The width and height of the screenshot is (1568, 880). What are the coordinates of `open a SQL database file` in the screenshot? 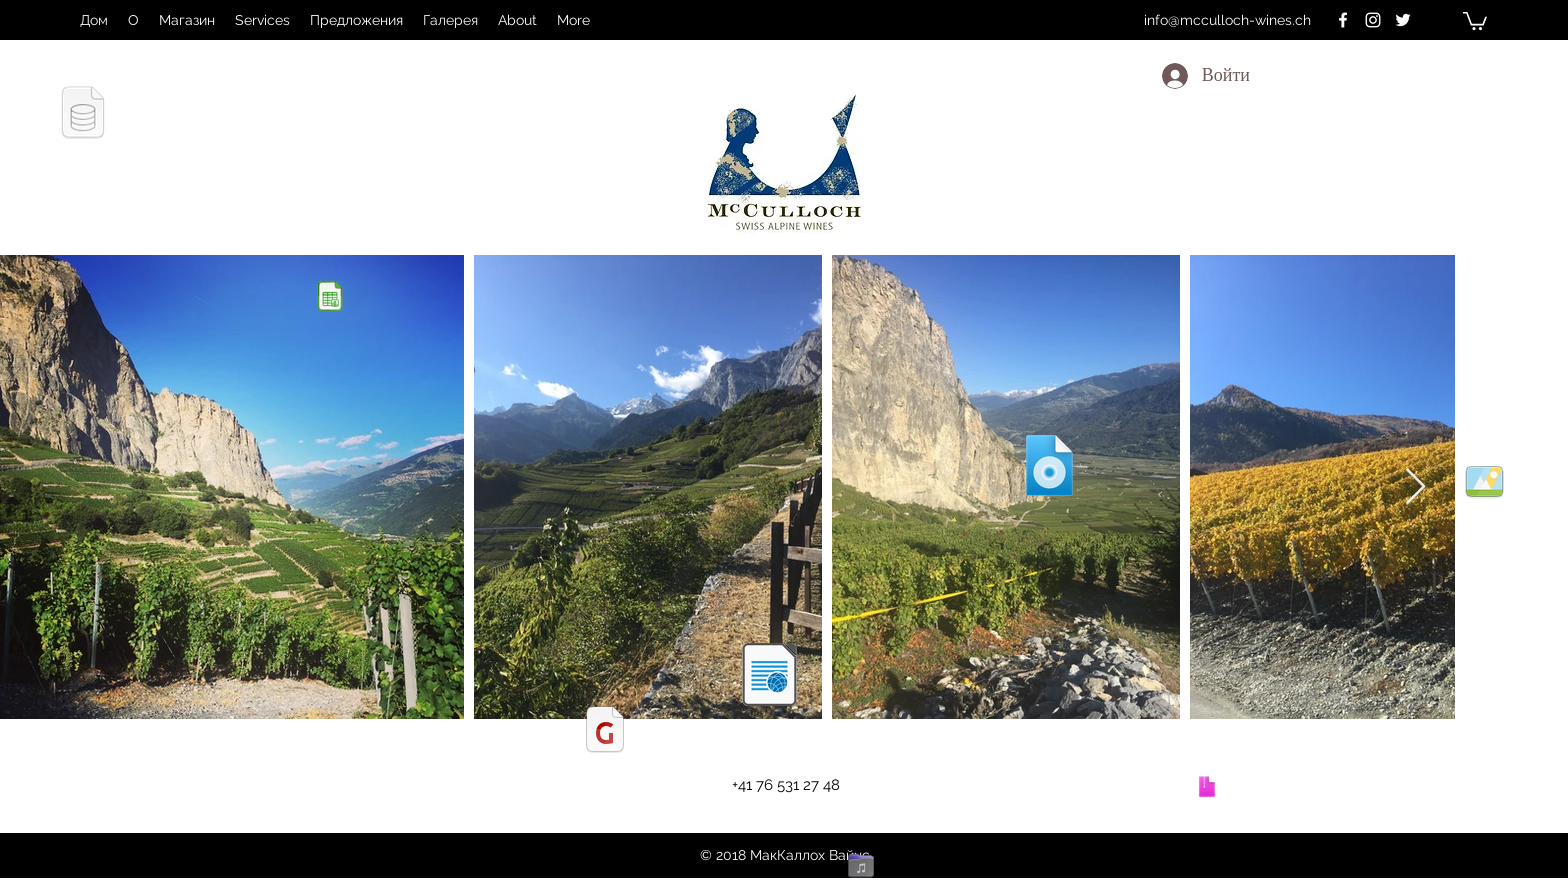 It's located at (83, 112).